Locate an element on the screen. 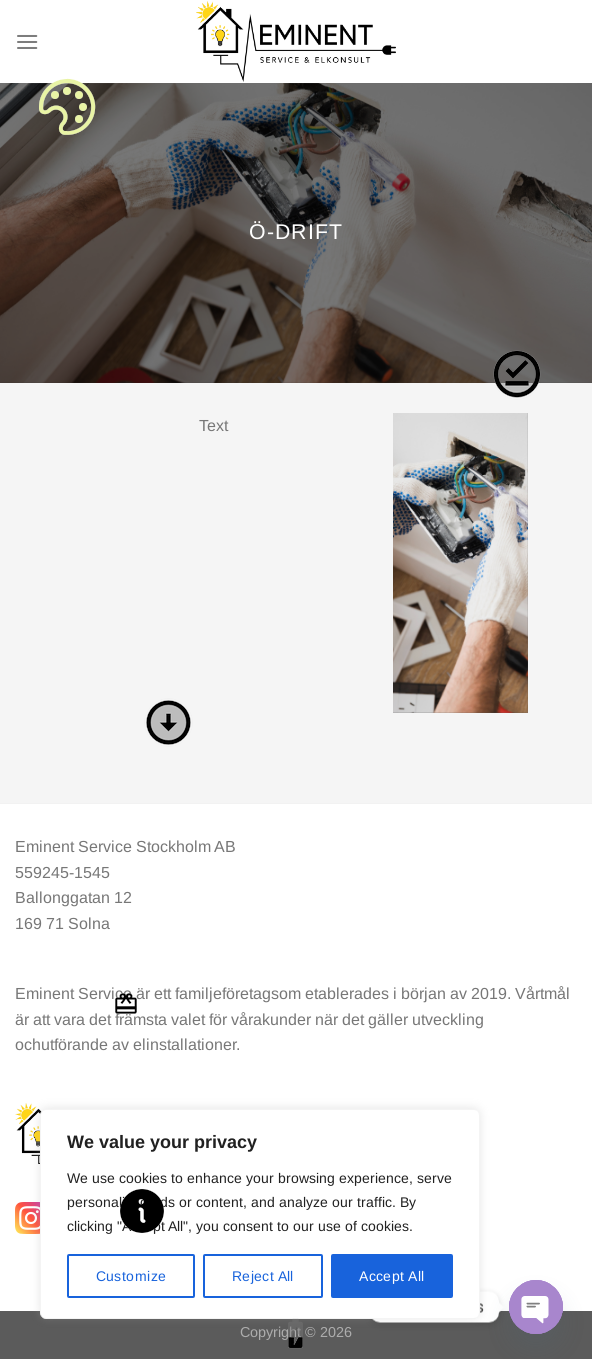 The height and width of the screenshot is (1359, 592). indicates content is available offline is located at coordinates (517, 374).